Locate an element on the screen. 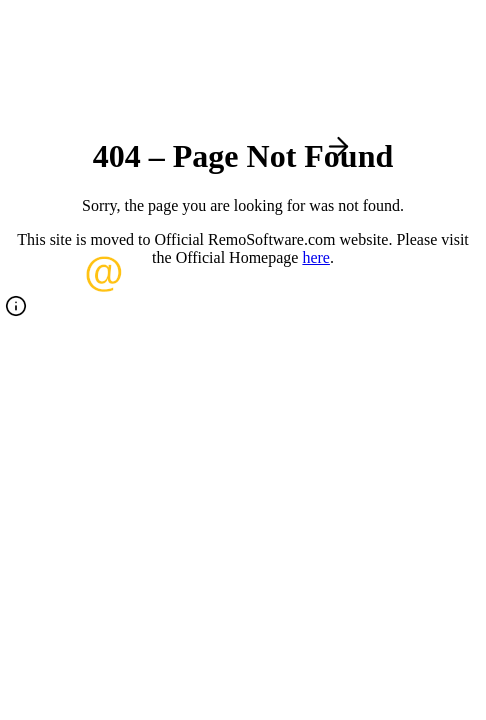 The image size is (486, 720). navigate to the next item or page is located at coordinates (338, 146).